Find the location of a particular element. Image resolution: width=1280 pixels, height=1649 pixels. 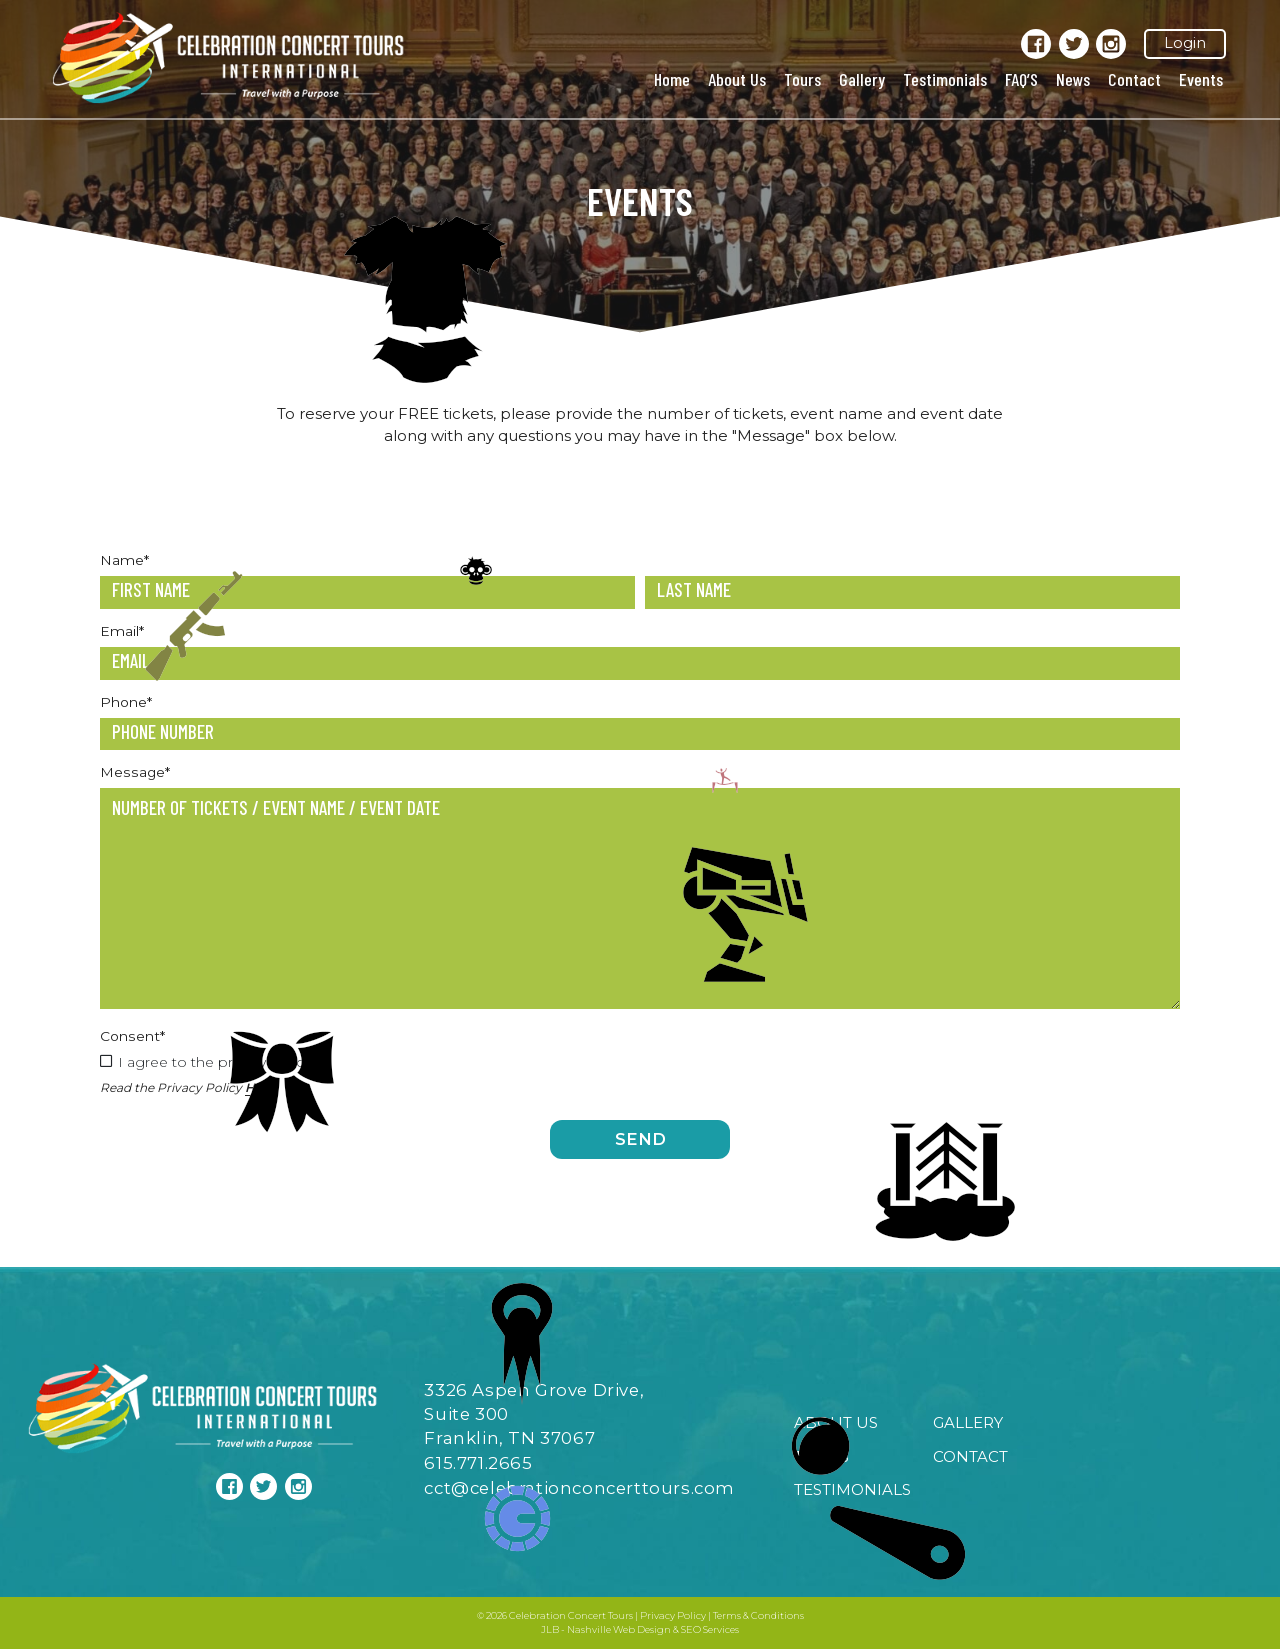

equip fur armor or primitive clothing is located at coordinates (425, 299).